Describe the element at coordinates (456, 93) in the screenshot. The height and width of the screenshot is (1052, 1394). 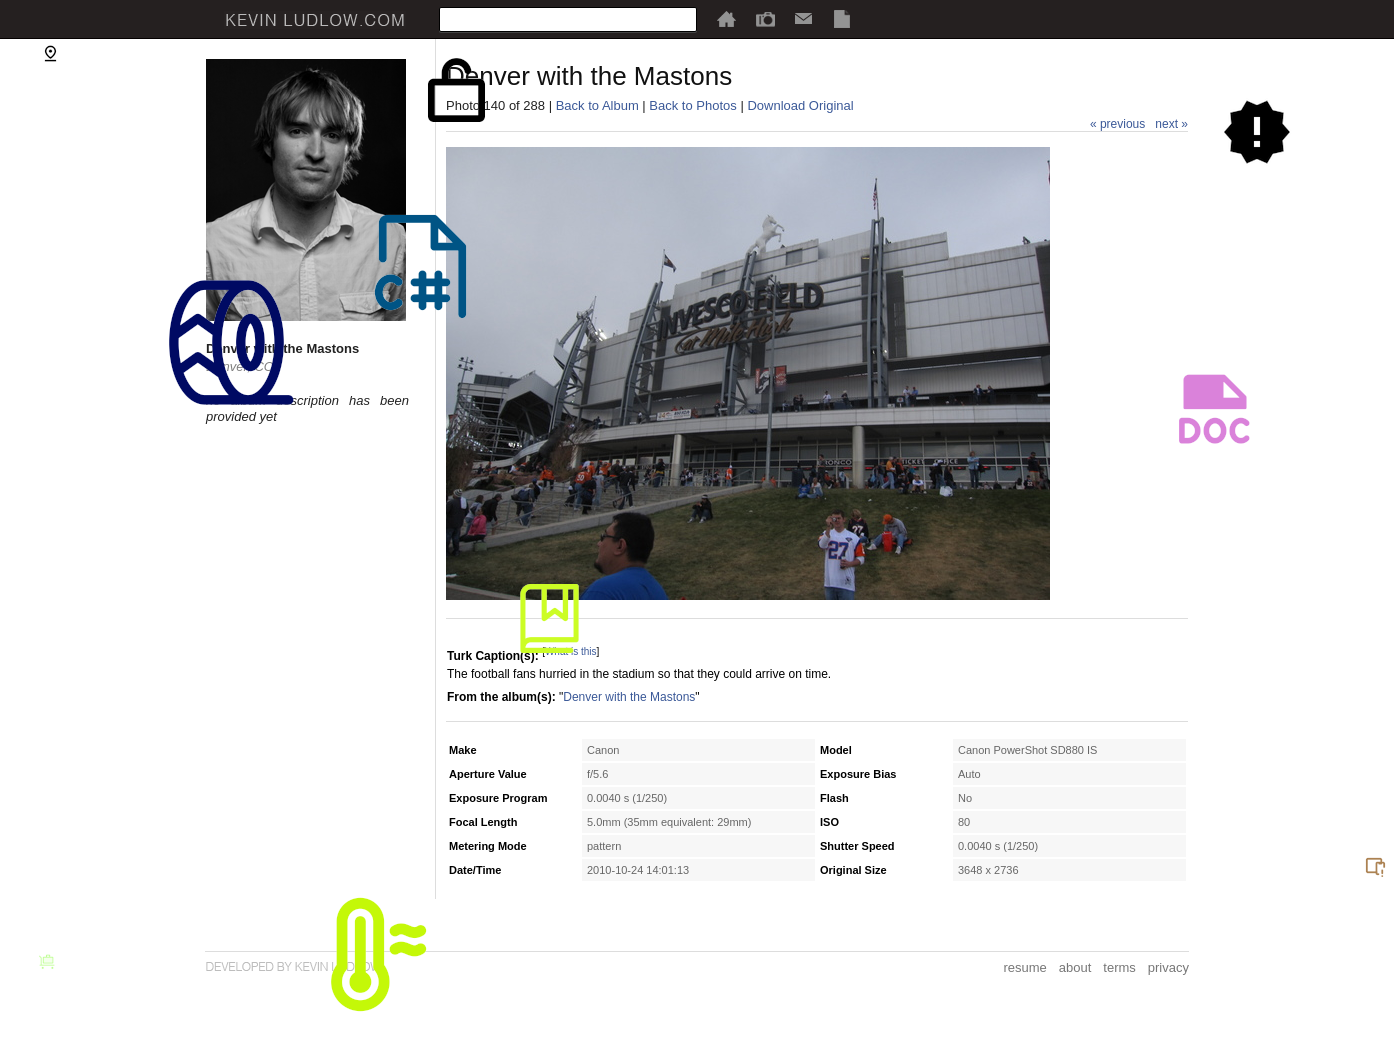
I see `unlocked or unsecured state` at that location.